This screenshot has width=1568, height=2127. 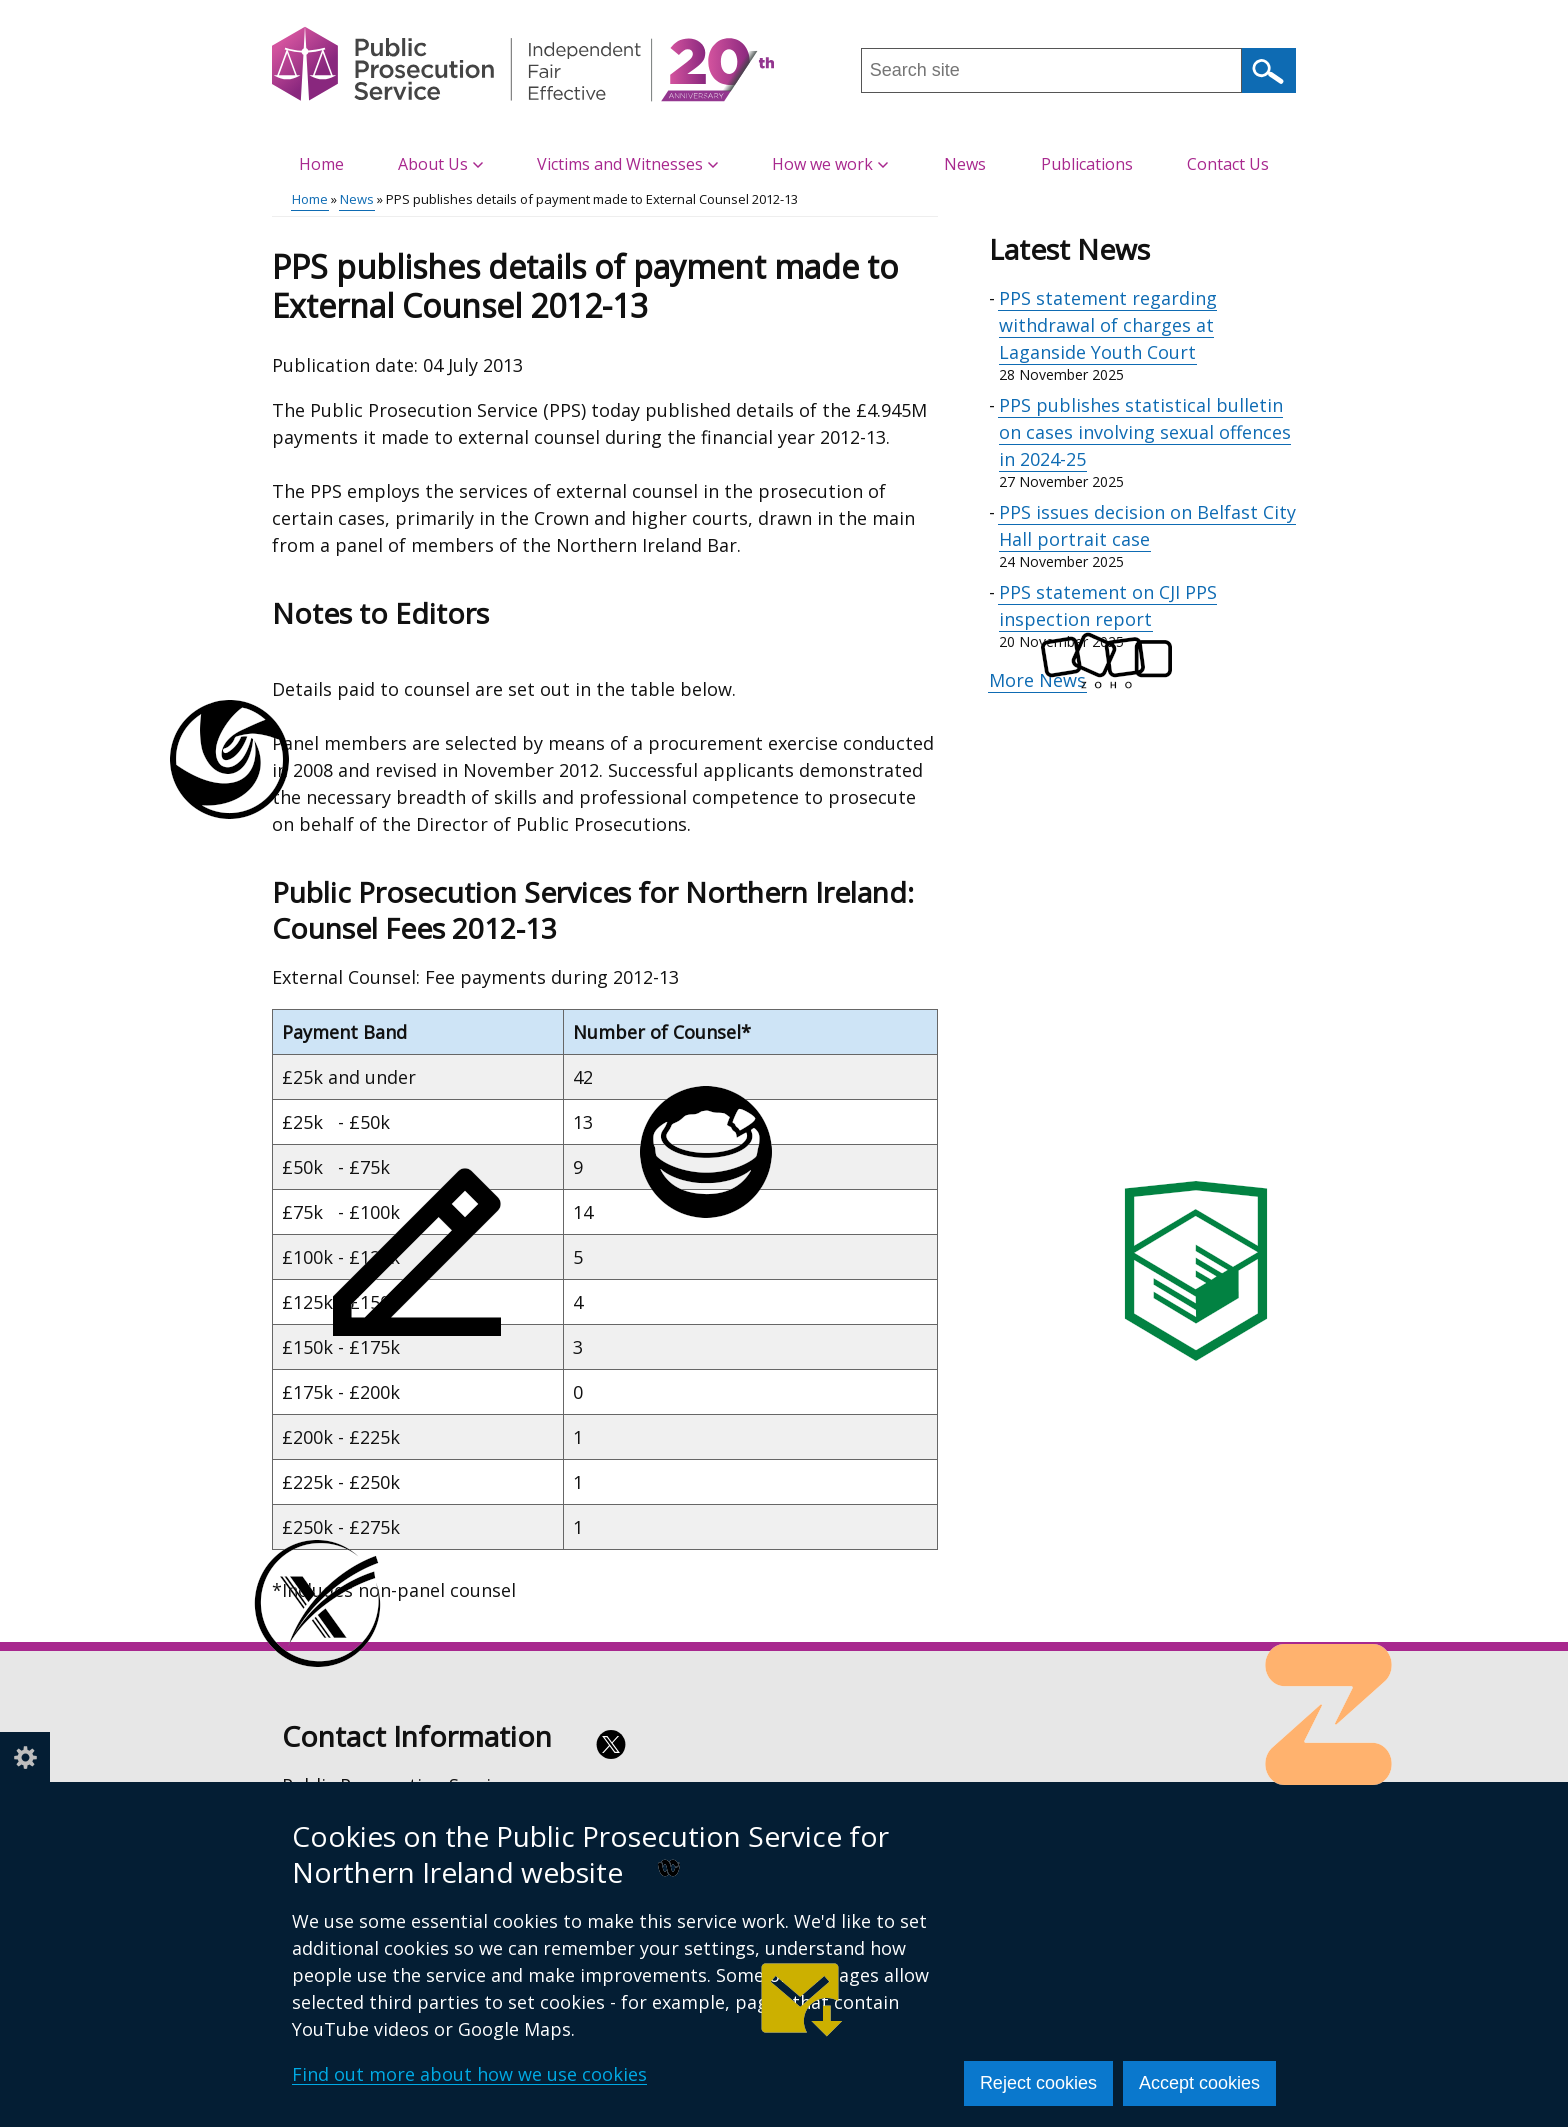 I want to click on open deepin desktop environment settings, so click(x=229, y=759).